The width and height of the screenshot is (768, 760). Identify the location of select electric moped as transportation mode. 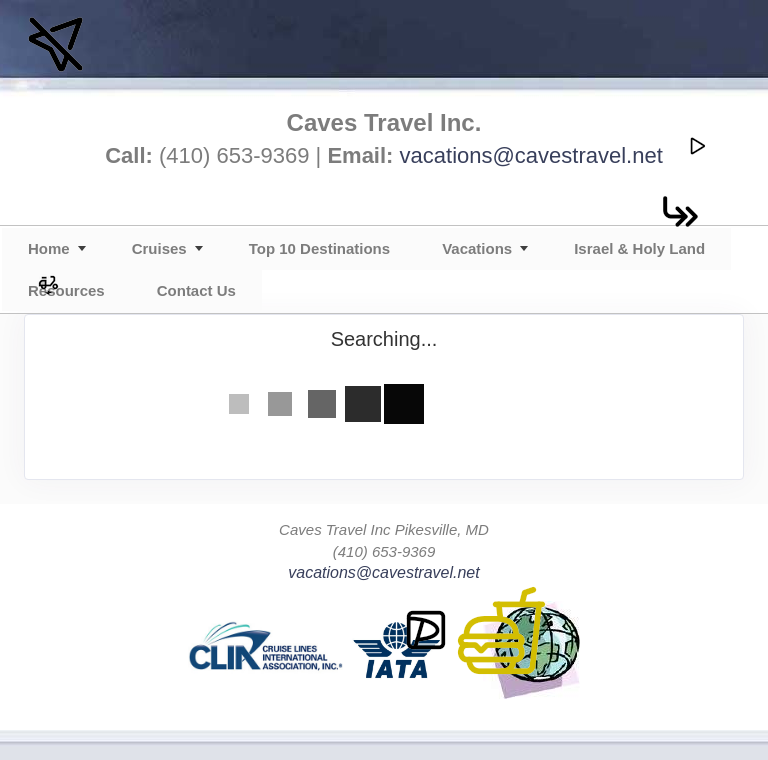
(48, 284).